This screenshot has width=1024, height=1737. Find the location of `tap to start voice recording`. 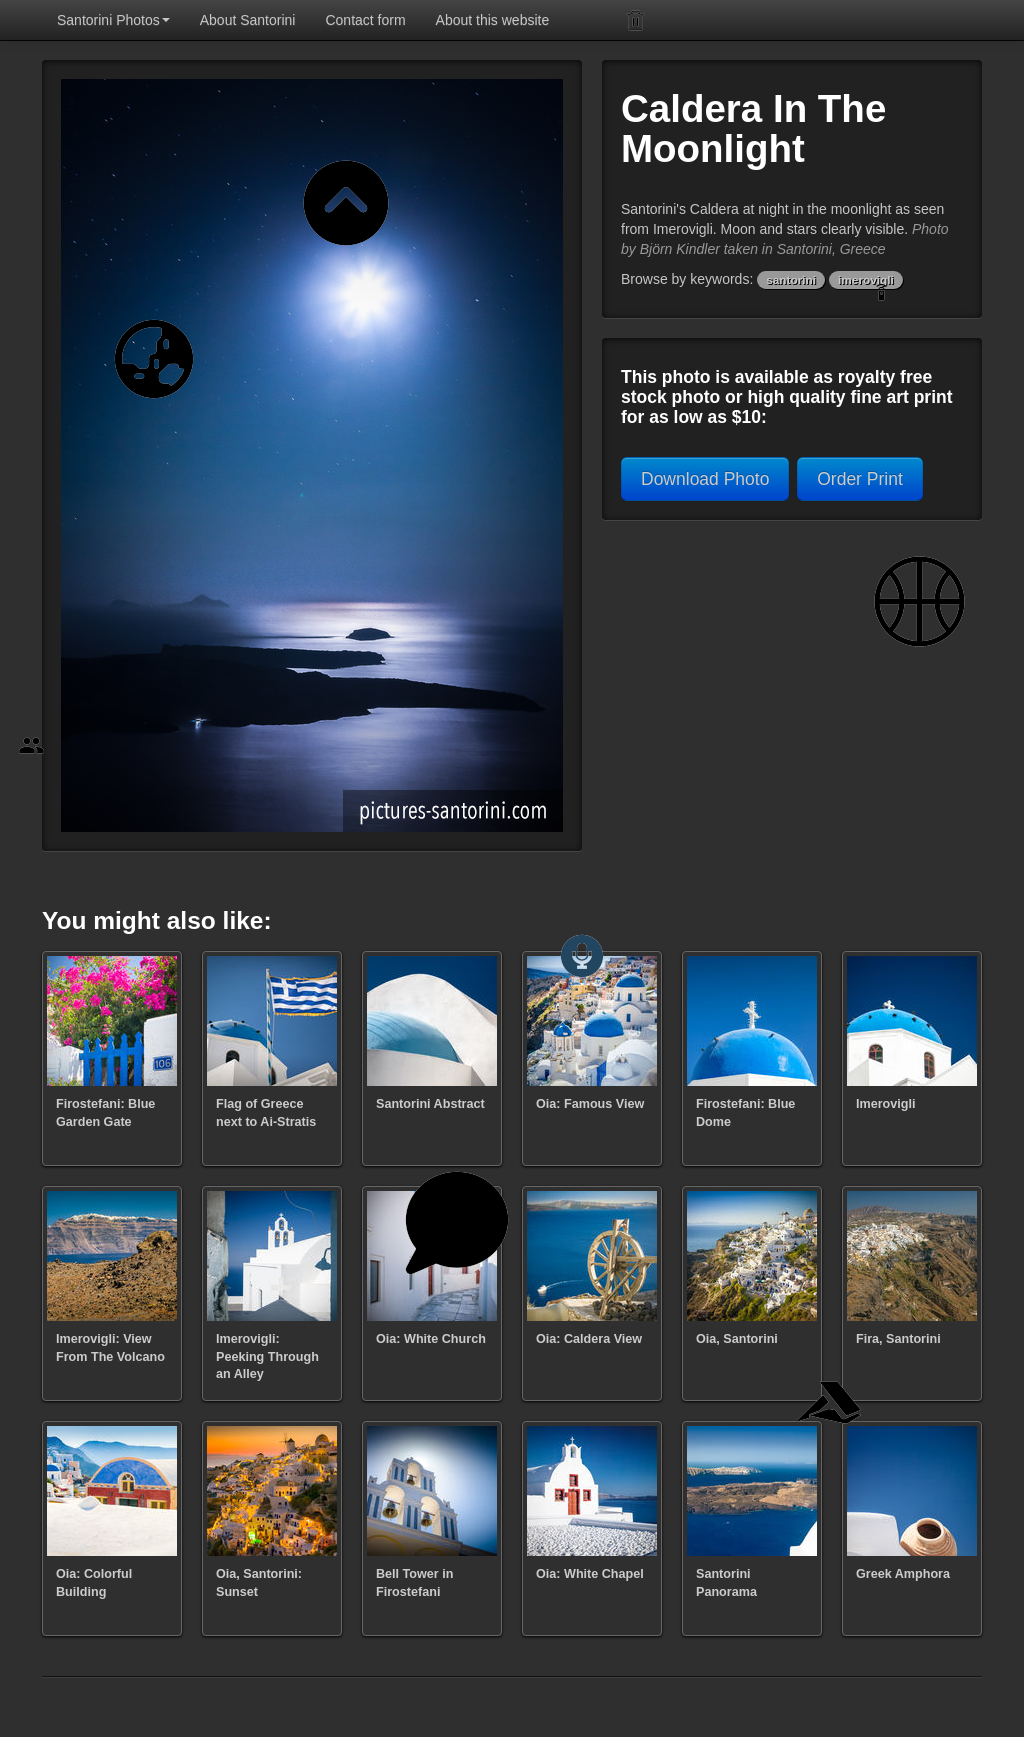

tap to start voice recording is located at coordinates (582, 956).